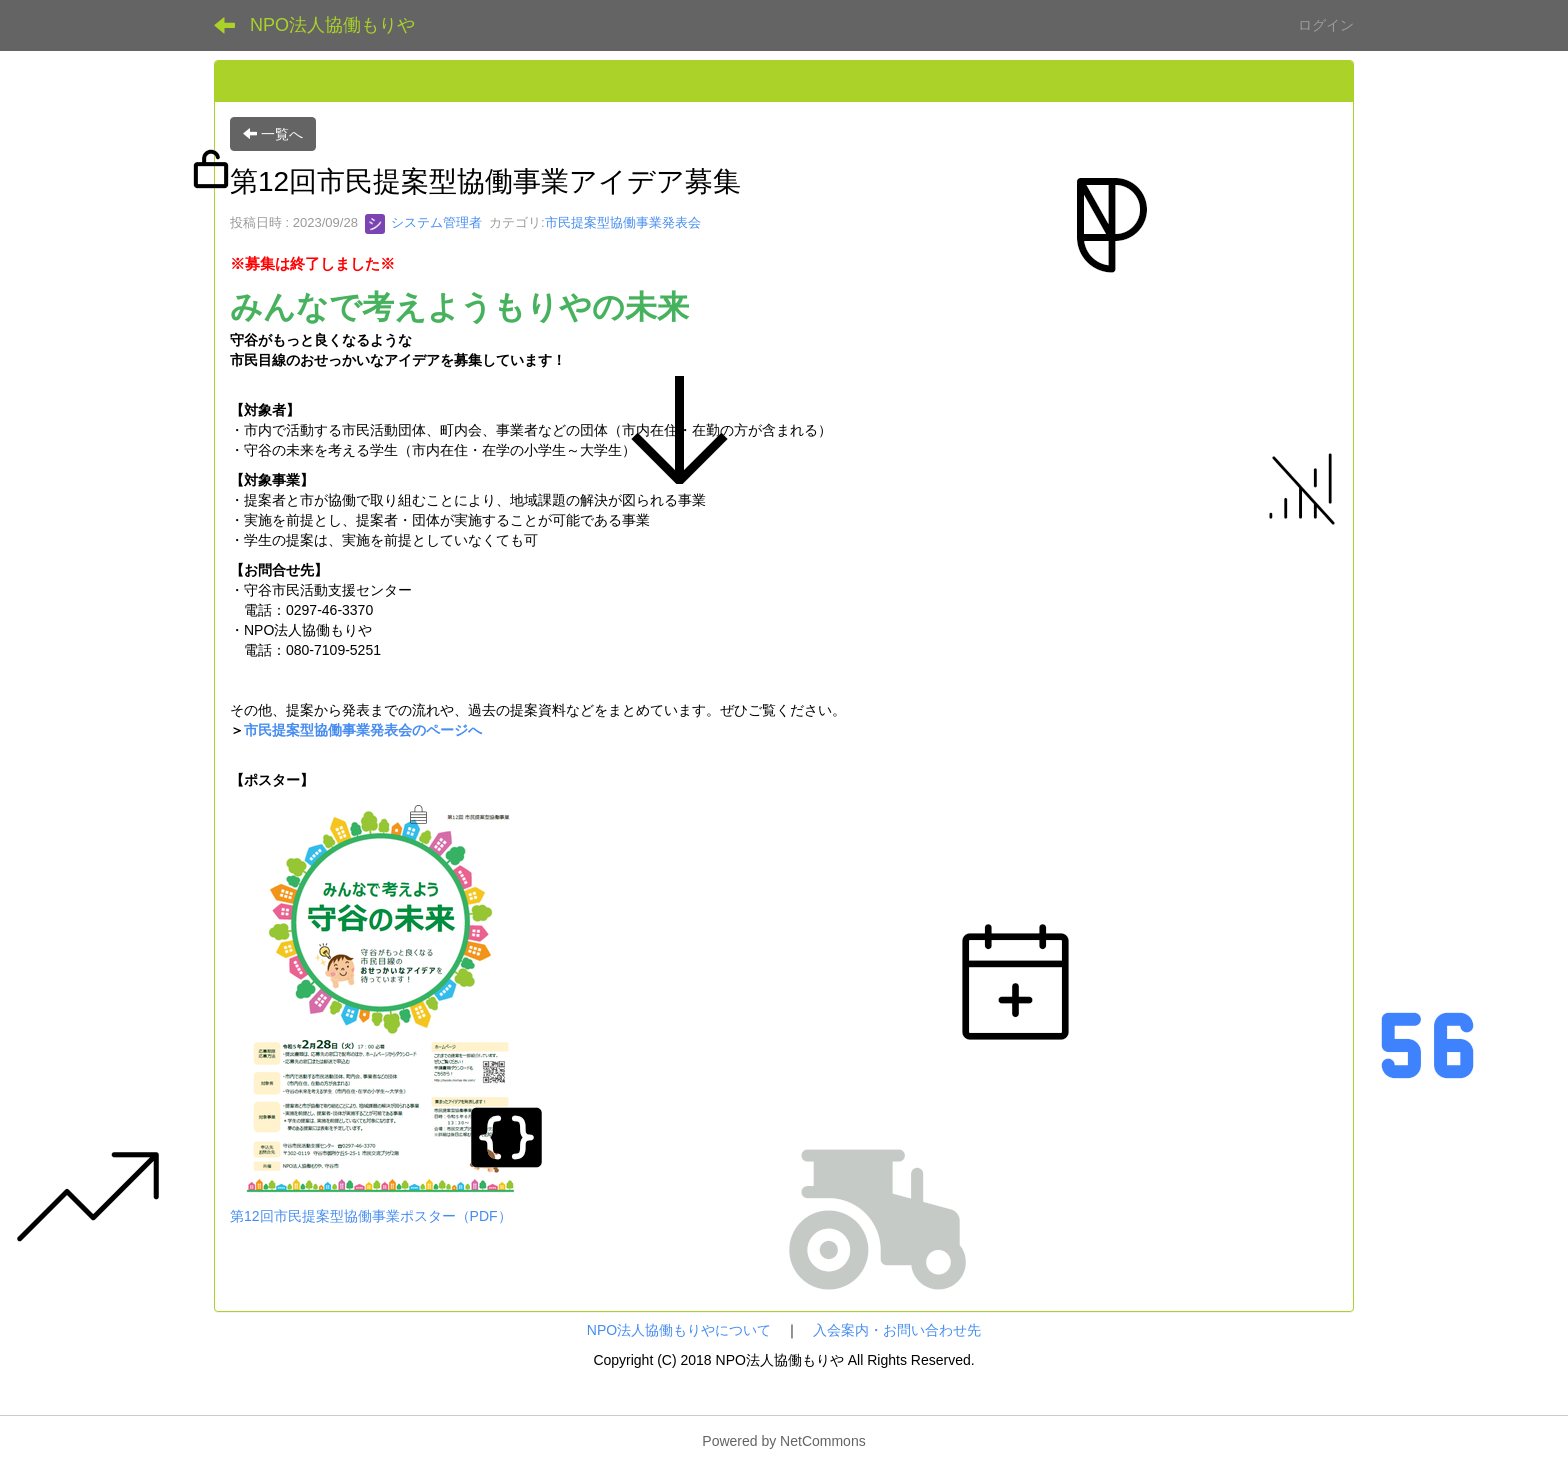  I want to click on indicates a secure or encrypted connection, so click(418, 815).